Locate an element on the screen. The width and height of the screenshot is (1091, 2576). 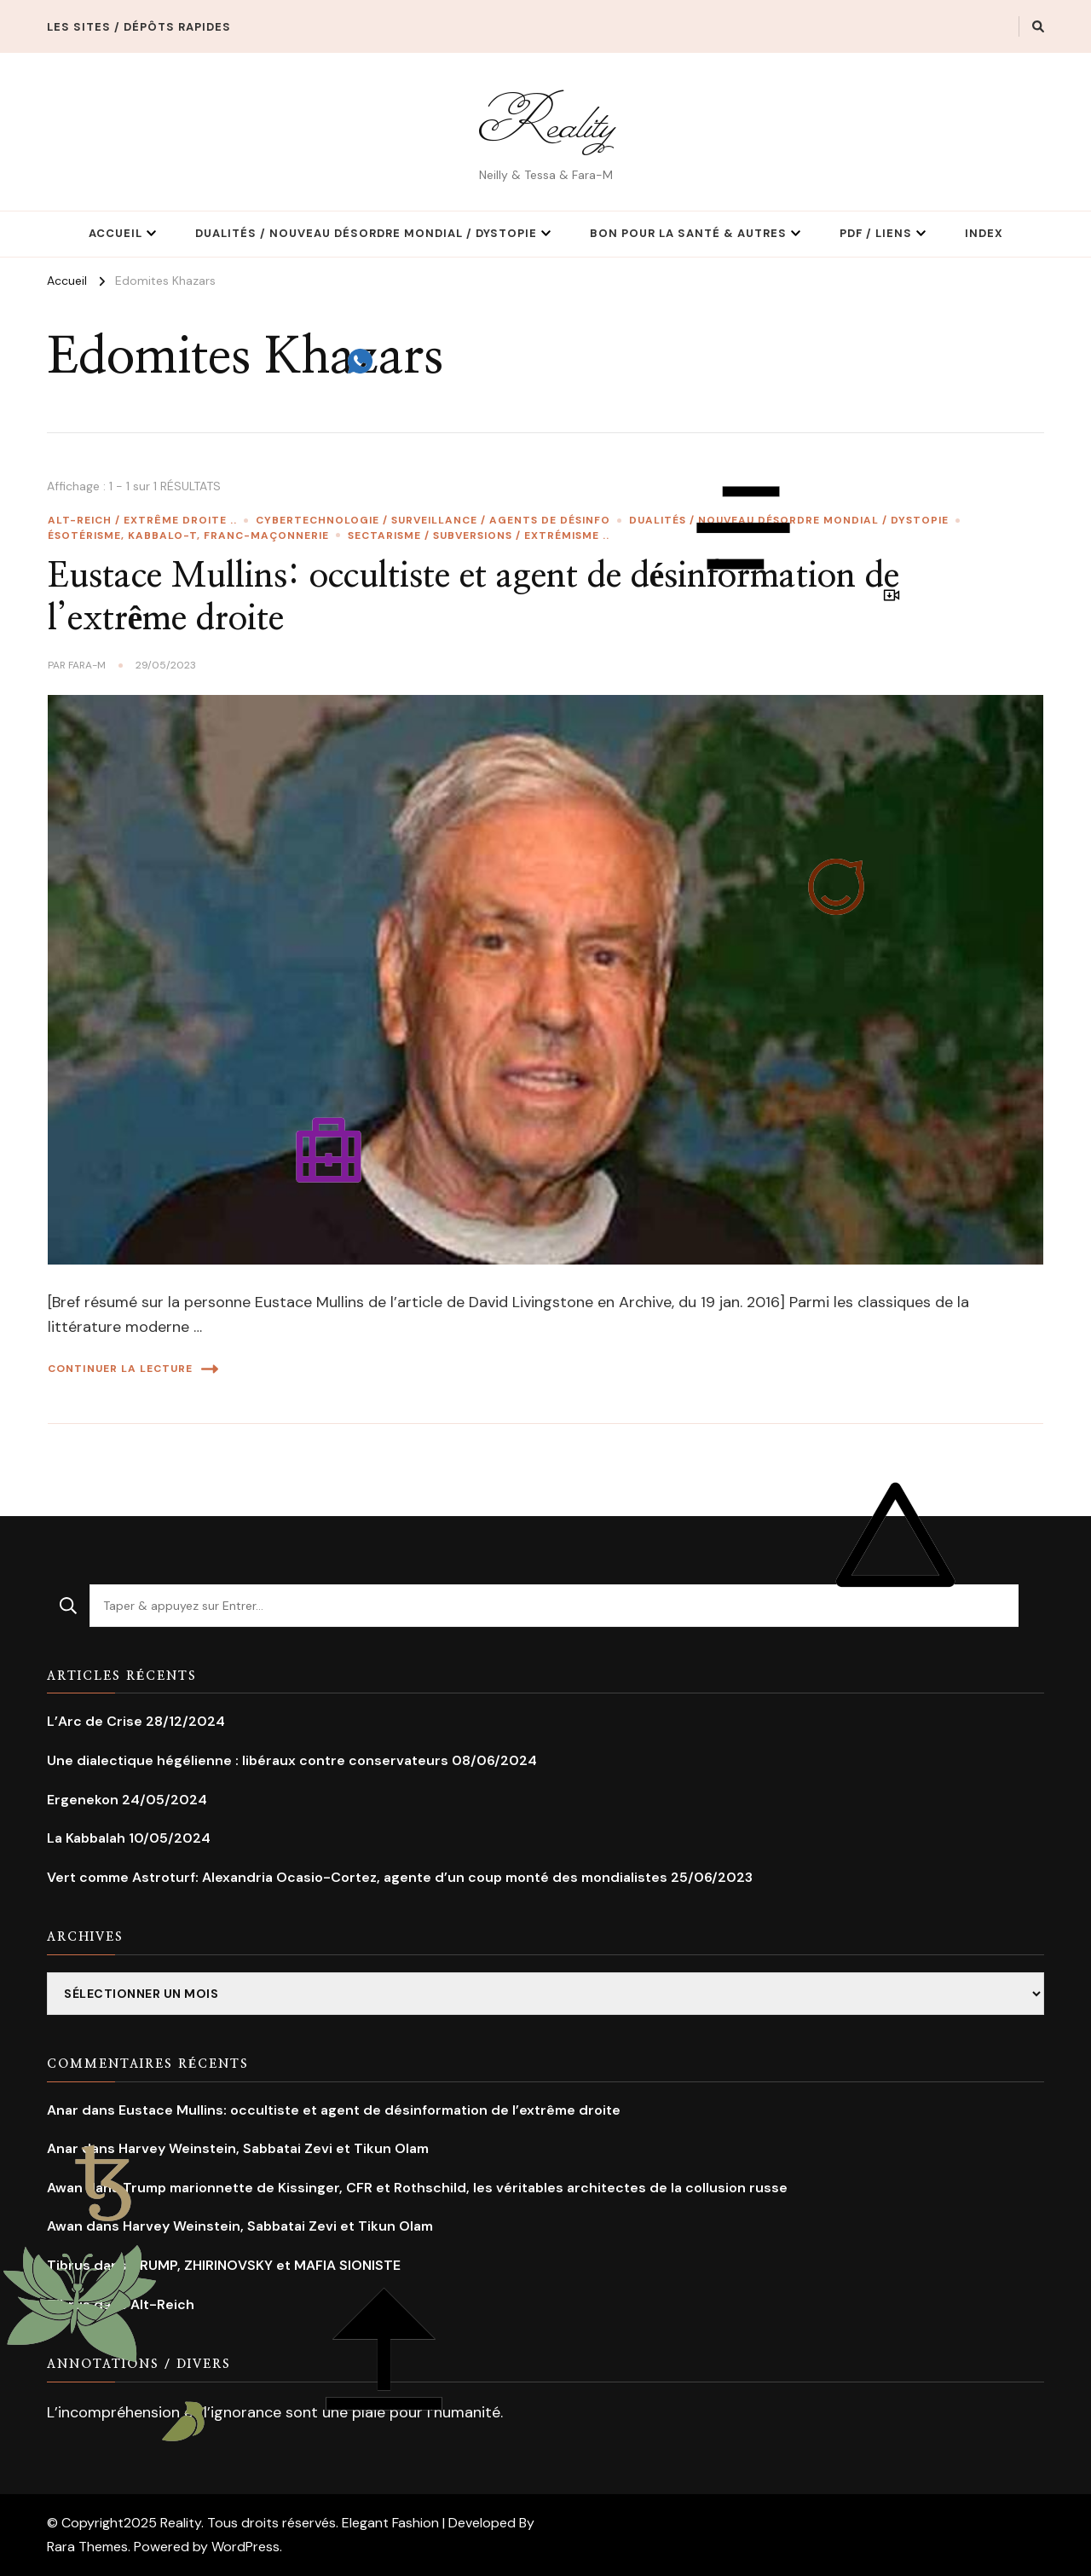
wiki.js documentation or knowledge base is located at coordinates (79, 2303).